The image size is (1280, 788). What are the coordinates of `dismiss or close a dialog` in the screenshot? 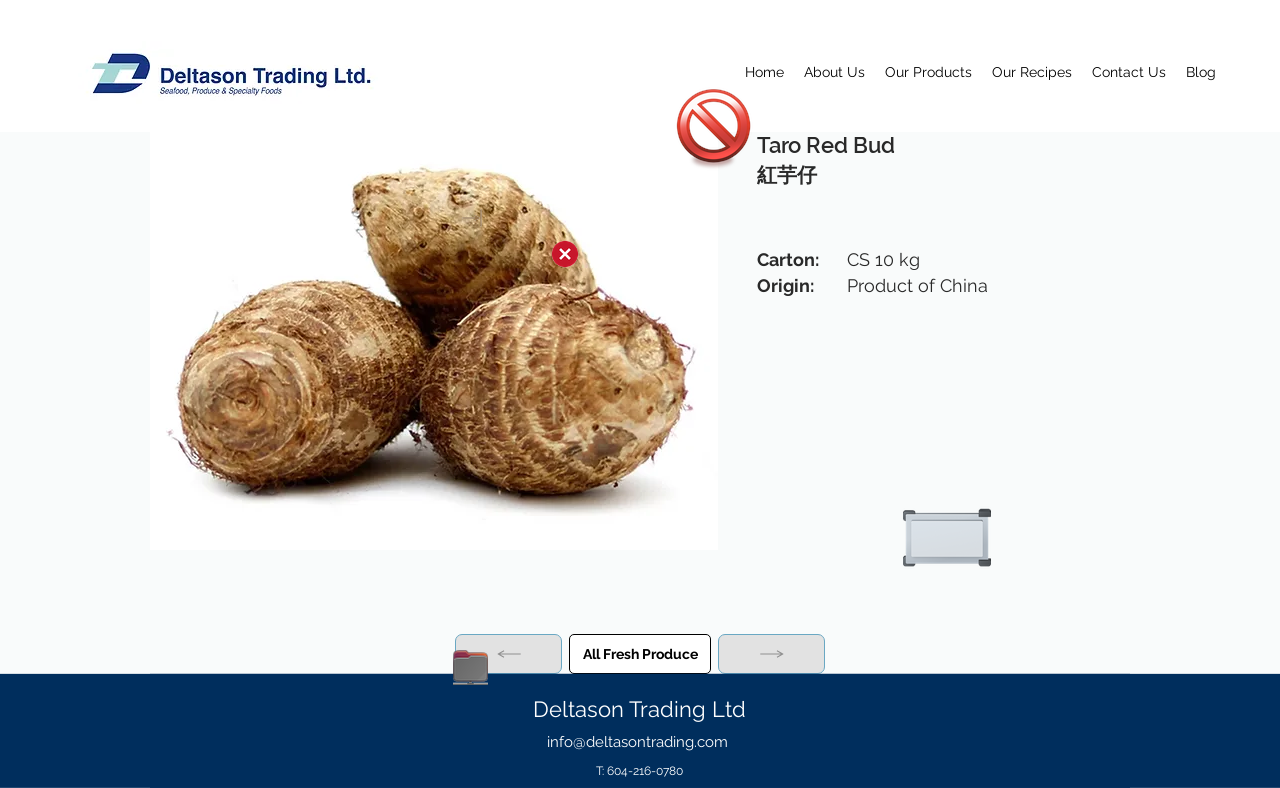 It's located at (565, 254).